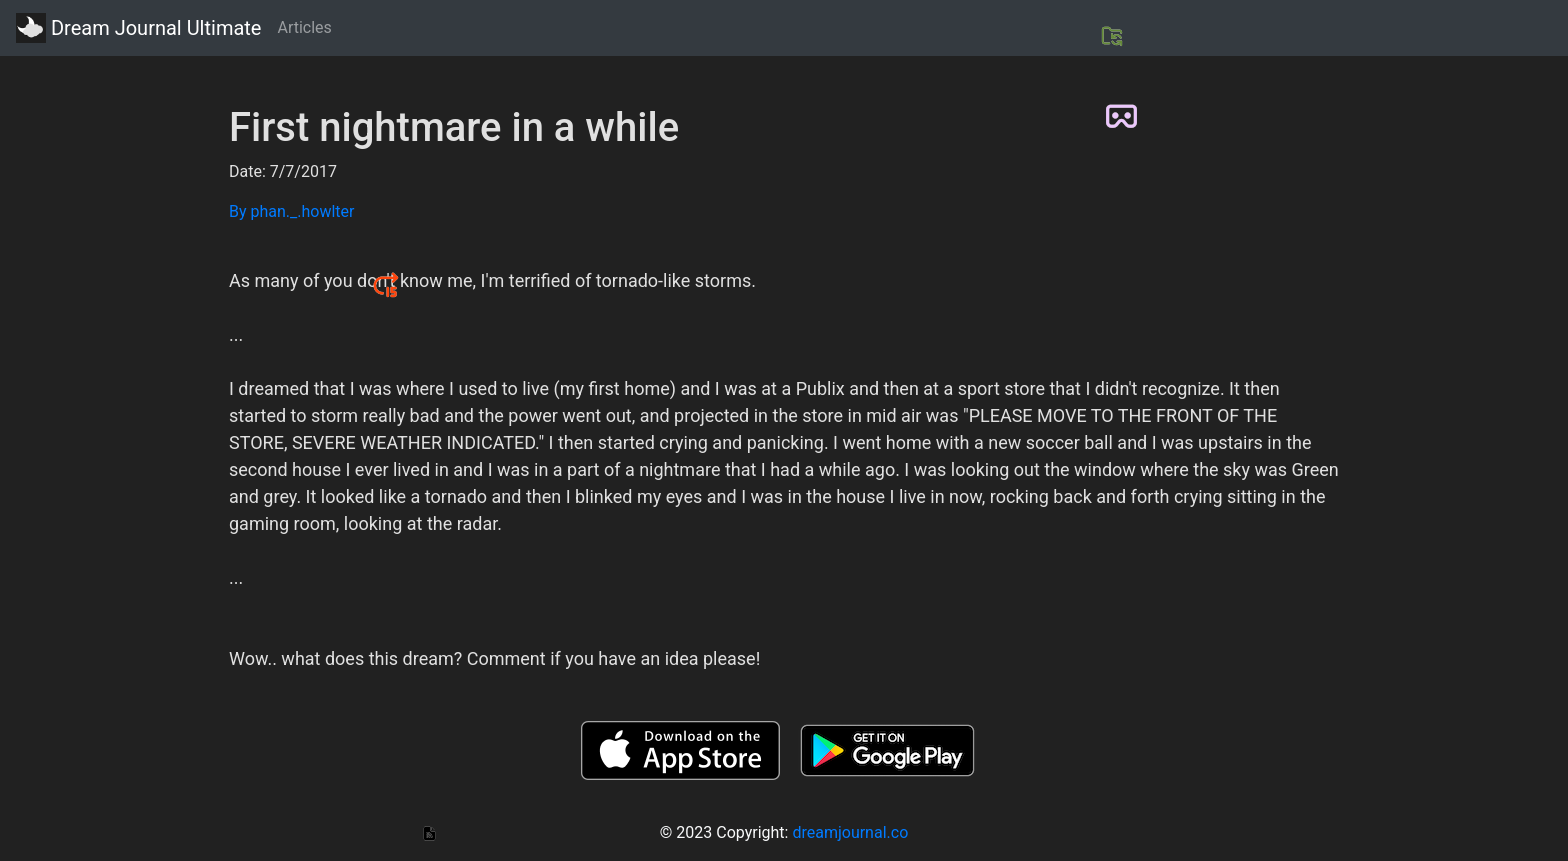 This screenshot has width=1568, height=861. I want to click on access RSS feed file, so click(429, 833).